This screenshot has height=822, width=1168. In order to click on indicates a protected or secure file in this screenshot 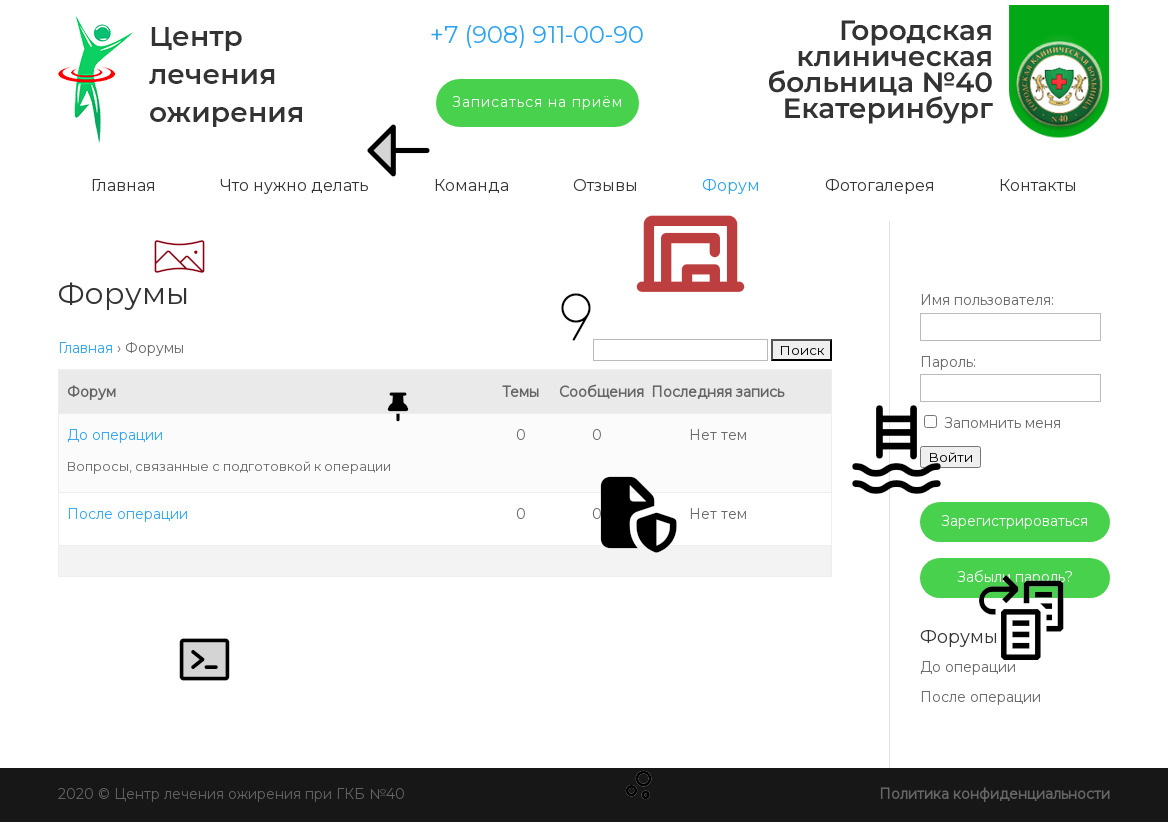, I will do `click(636, 512)`.